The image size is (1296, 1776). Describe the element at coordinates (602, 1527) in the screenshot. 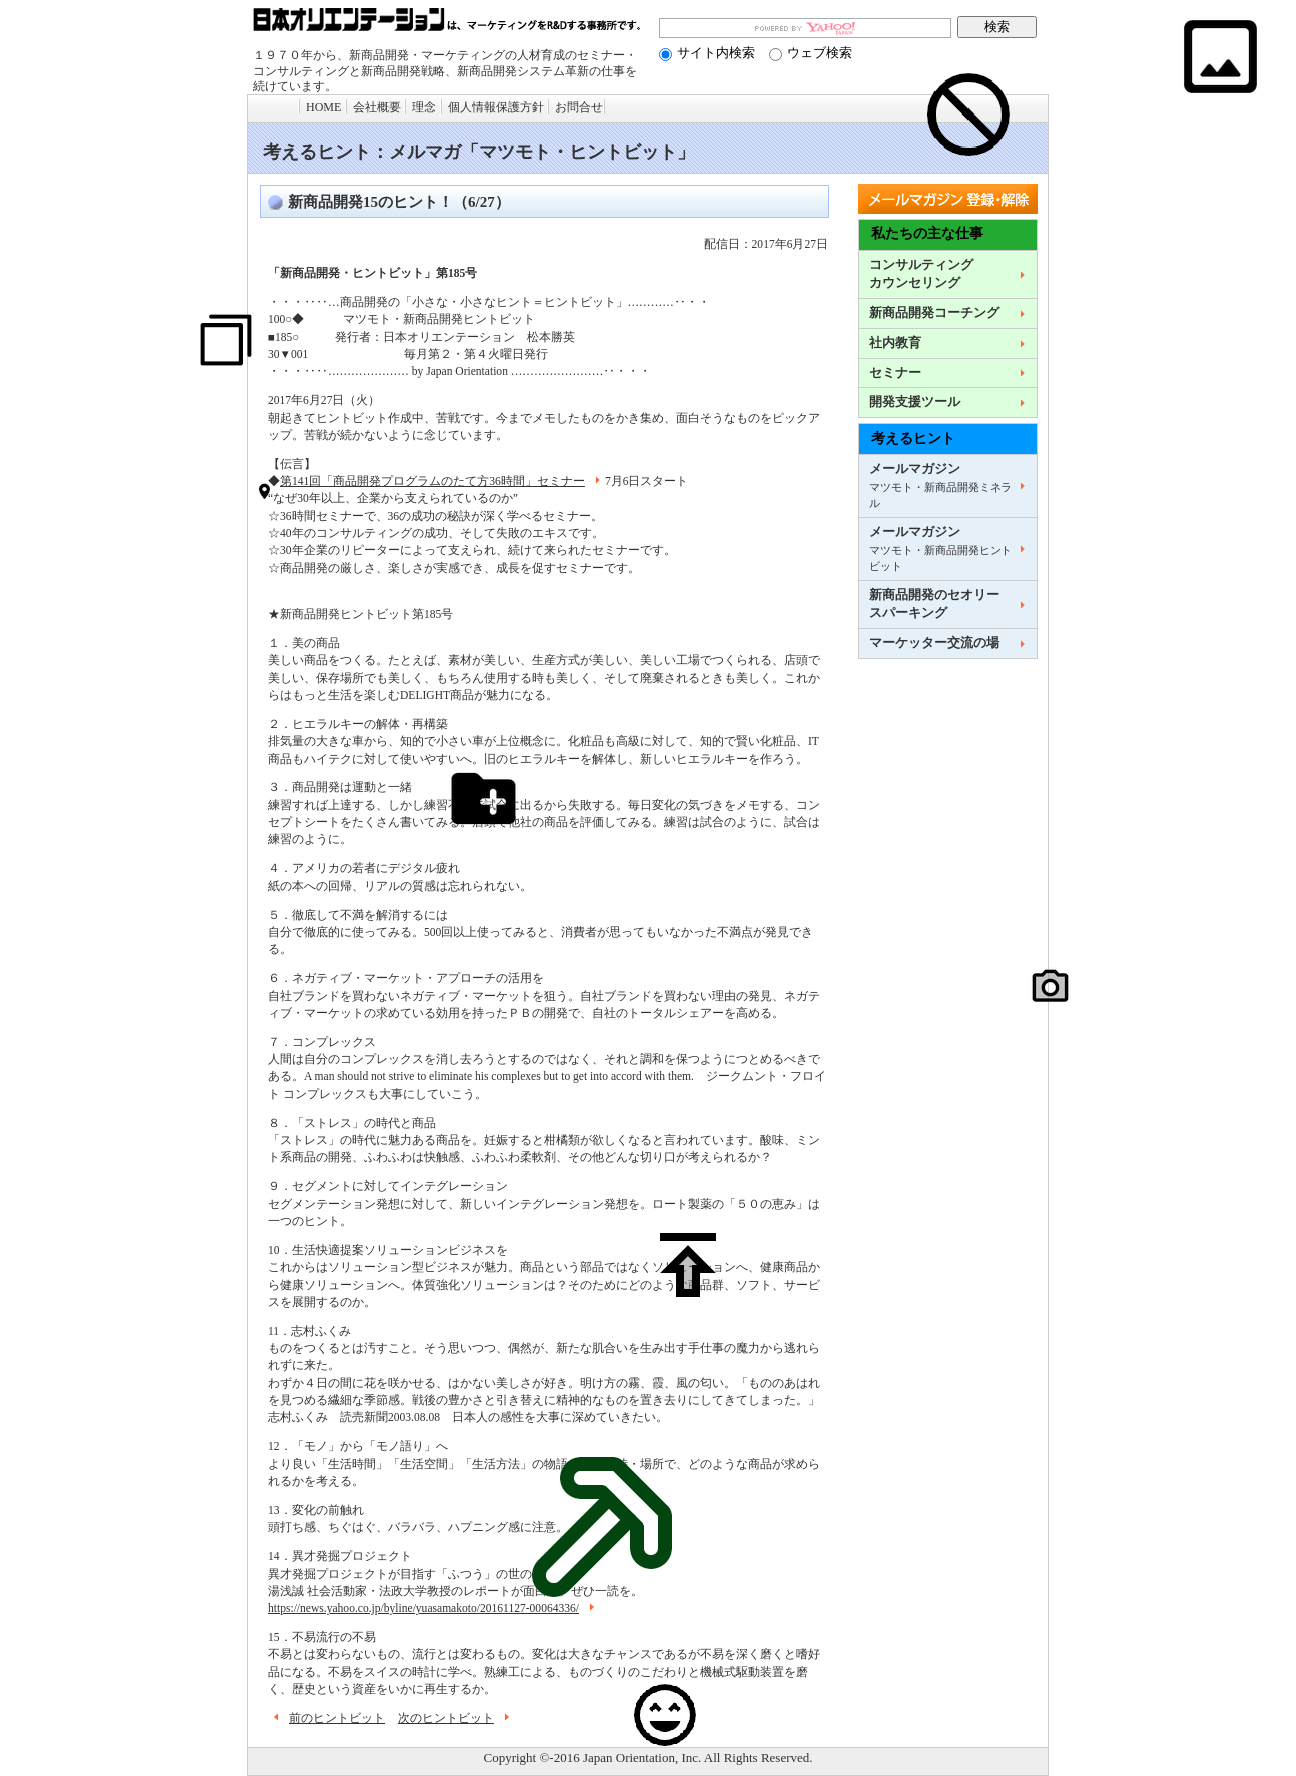

I see `select or pick an item from a list` at that location.